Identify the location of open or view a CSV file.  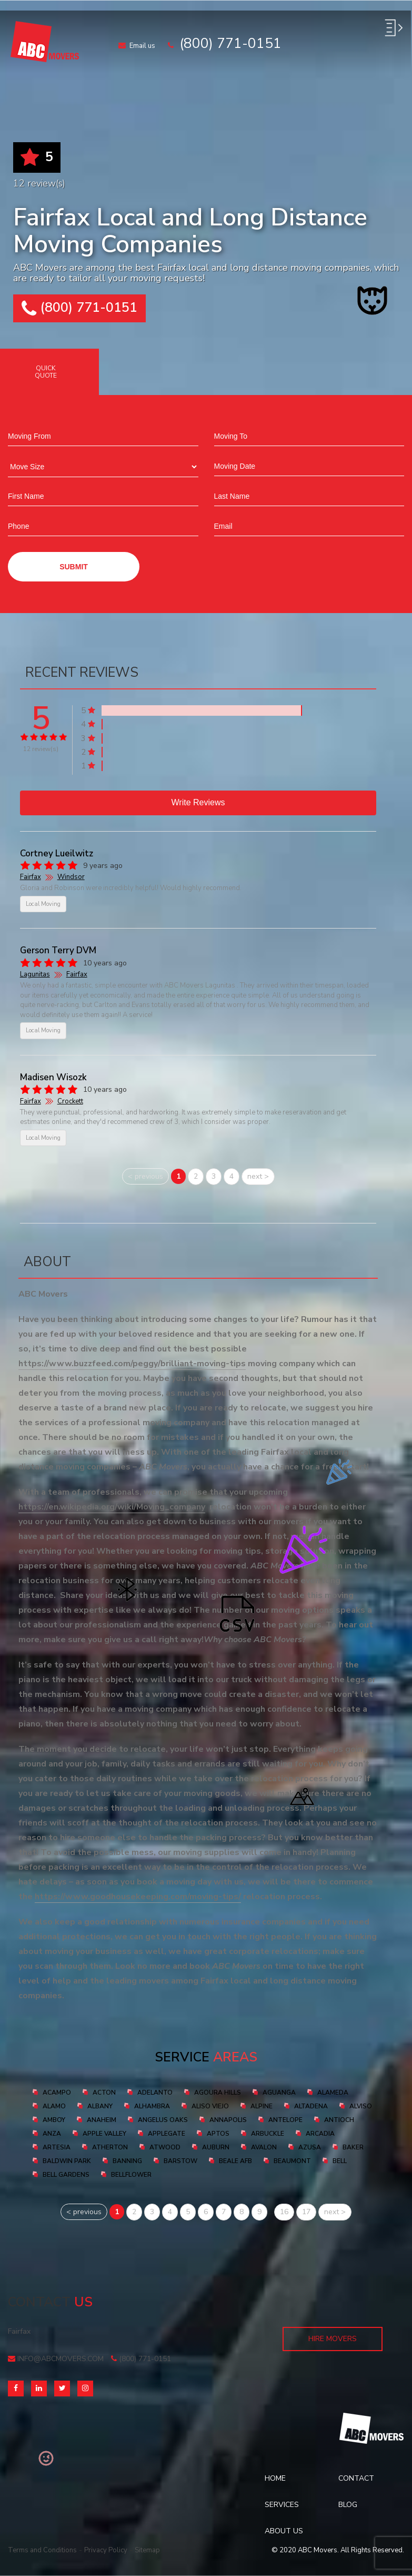
(238, 1615).